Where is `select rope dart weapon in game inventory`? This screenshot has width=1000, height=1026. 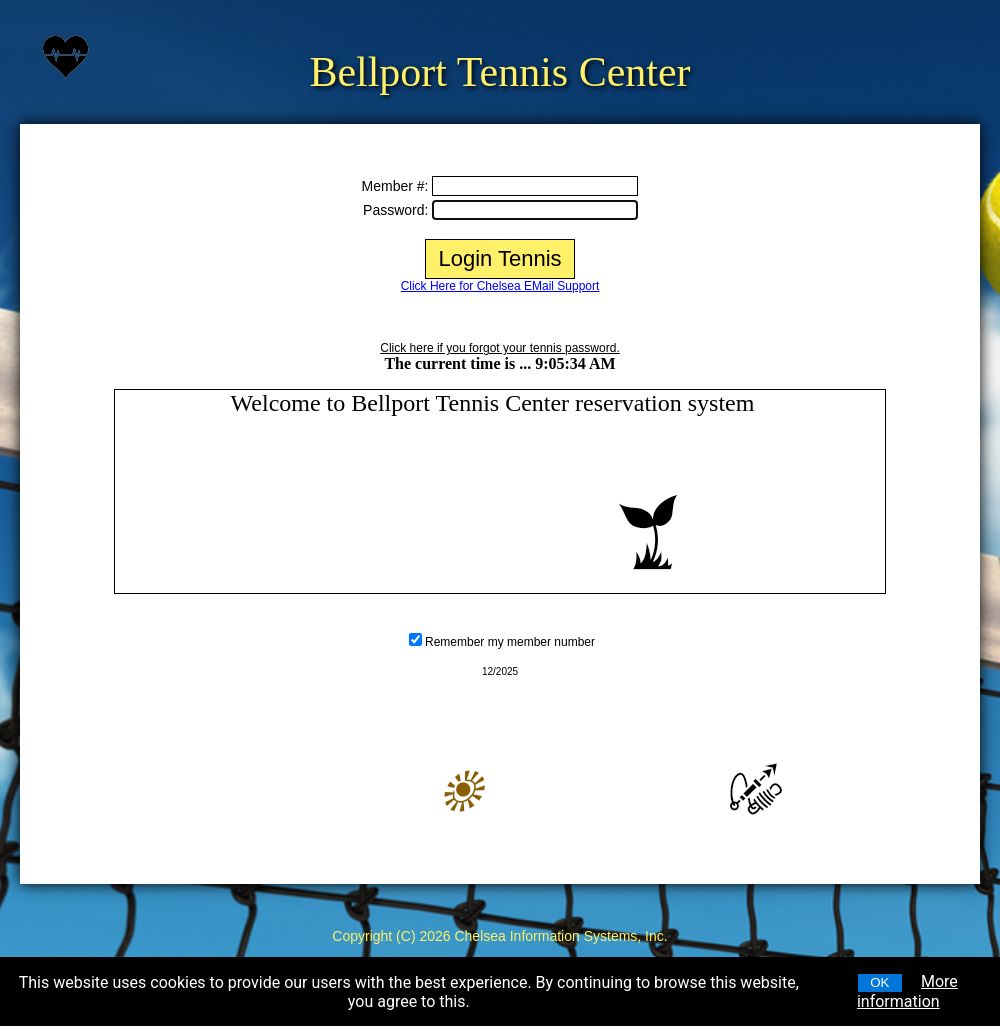
select rope dart weapon in game inventory is located at coordinates (756, 789).